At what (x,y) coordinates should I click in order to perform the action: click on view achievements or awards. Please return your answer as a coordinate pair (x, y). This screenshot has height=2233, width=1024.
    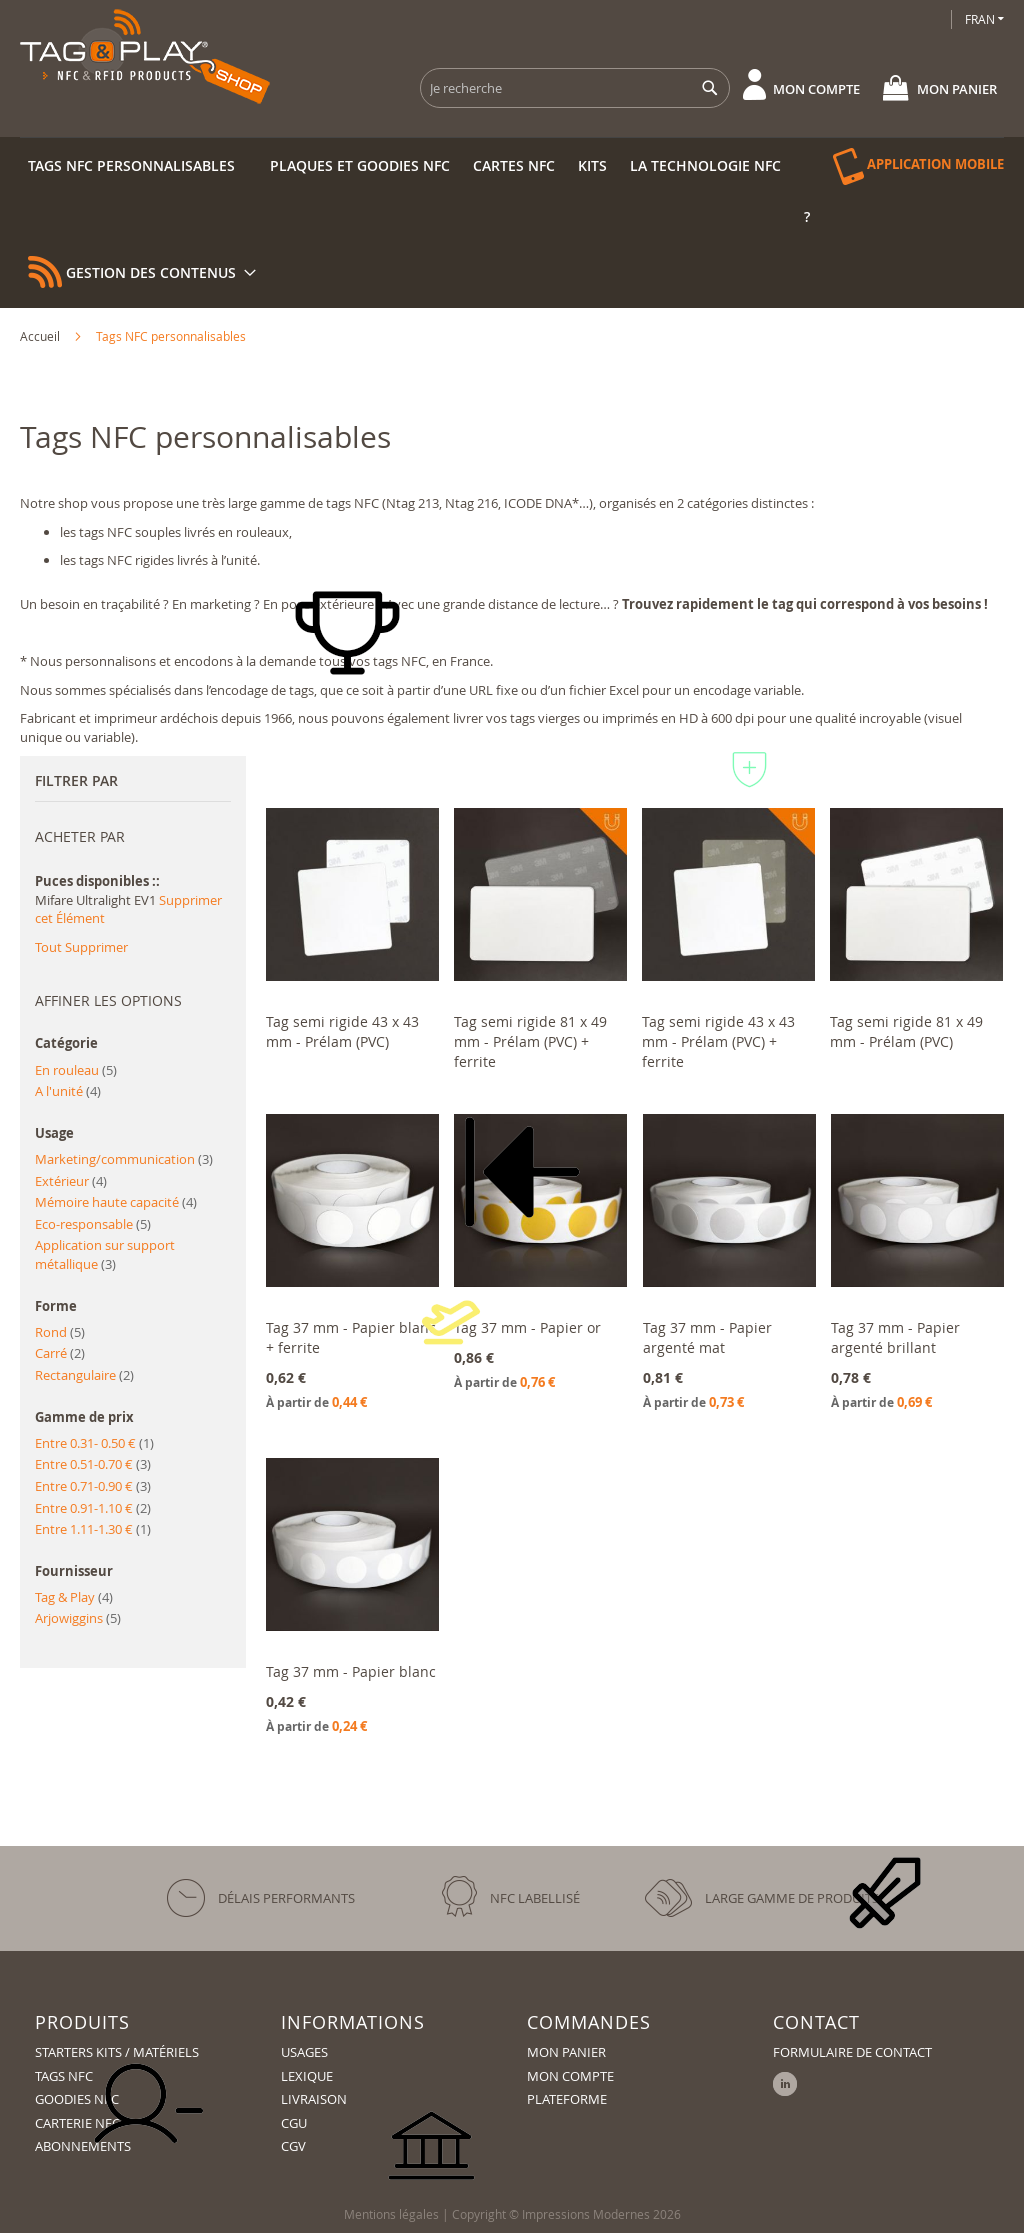
    Looking at the image, I should click on (347, 629).